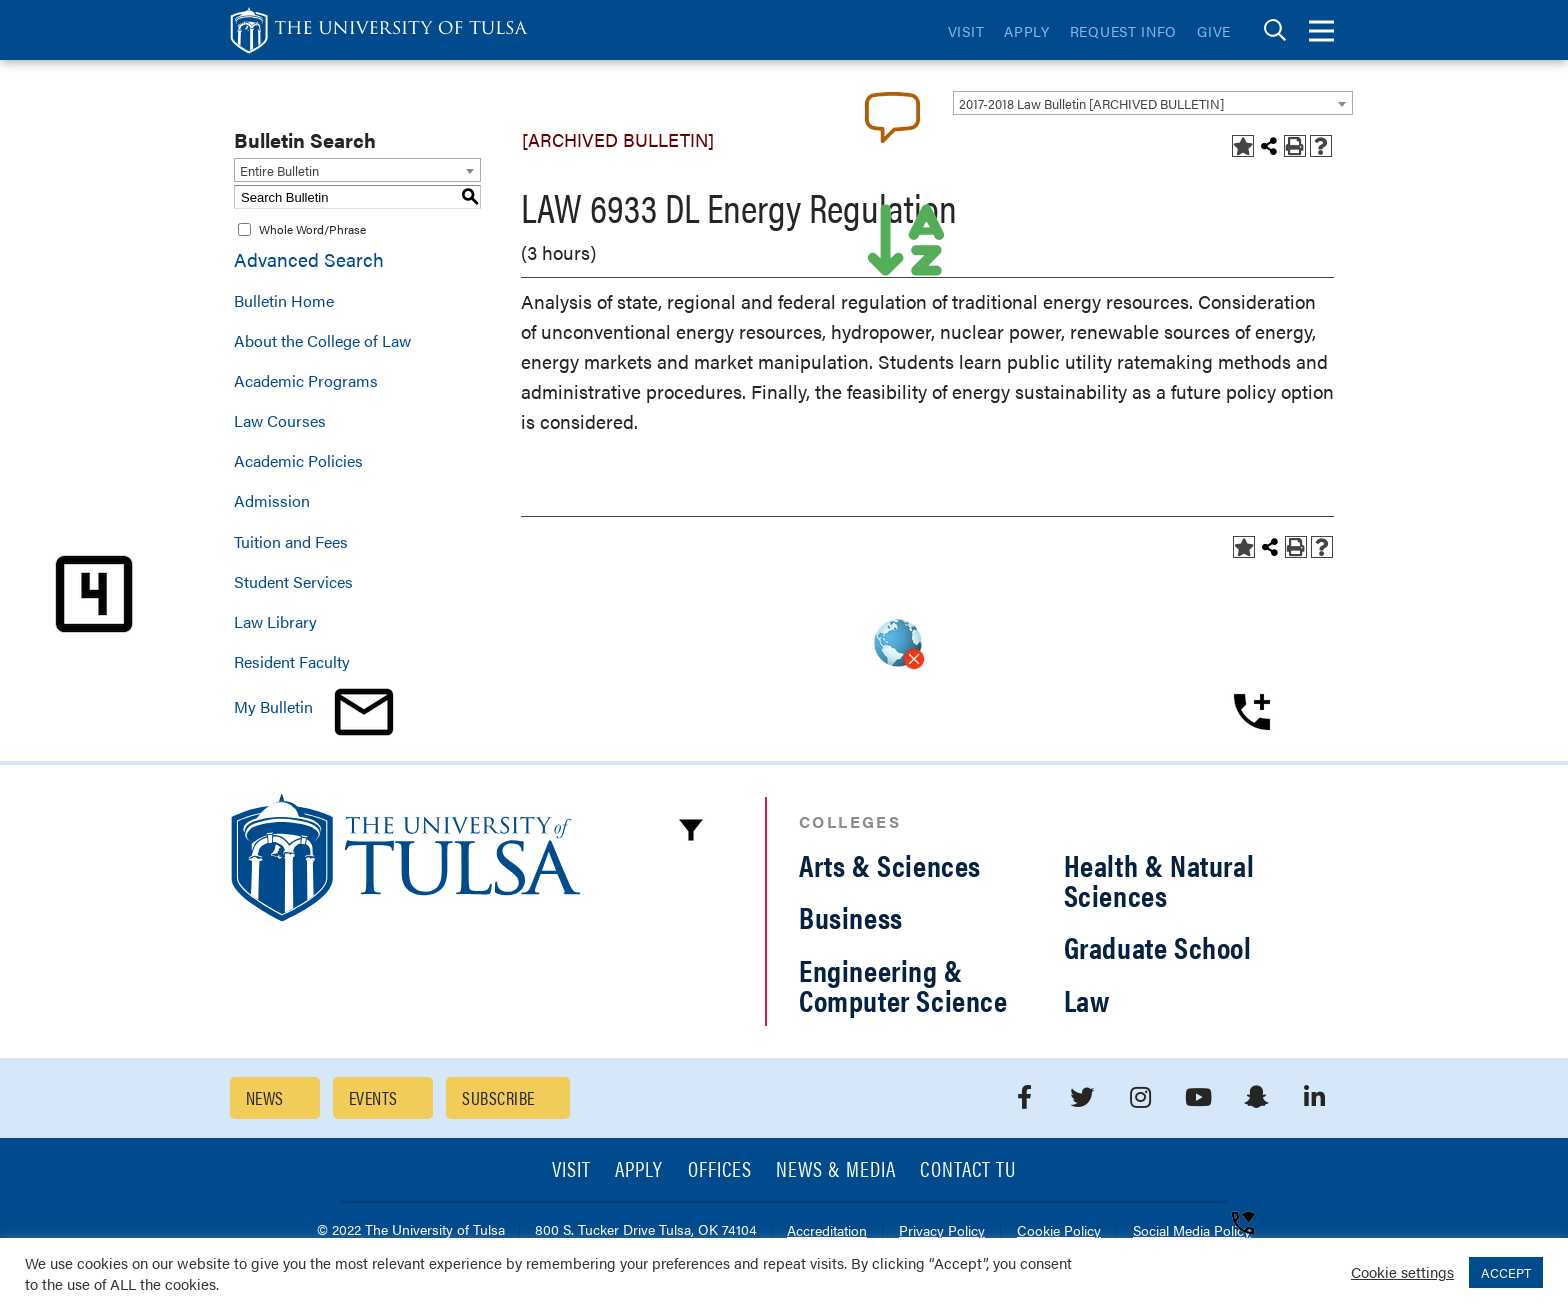  What do you see at coordinates (1243, 1223) in the screenshot?
I see `enable wifi calling feature` at bounding box center [1243, 1223].